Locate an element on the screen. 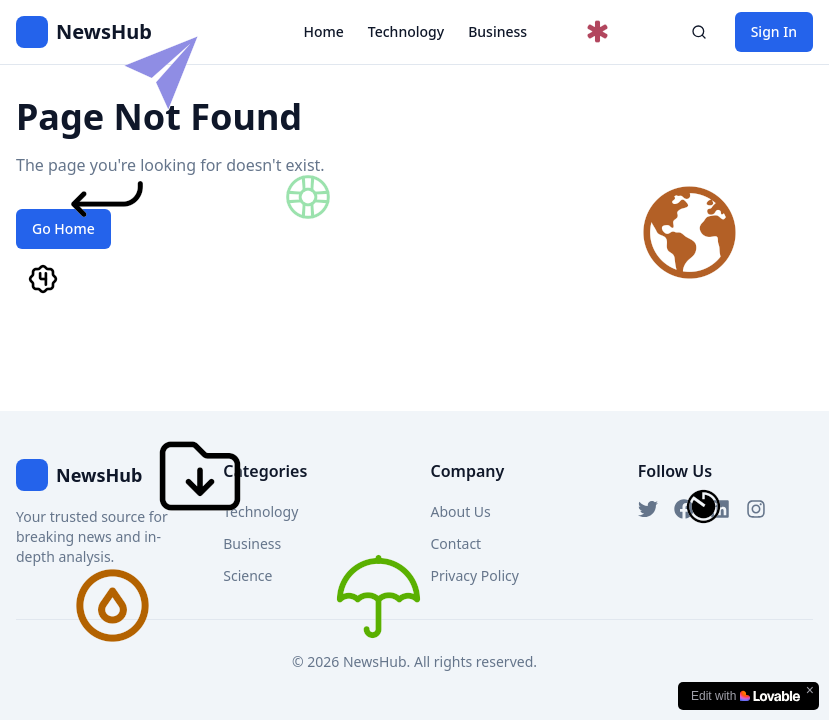 The image size is (829, 720). return to previous screen or step is located at coordinates (107, 199).